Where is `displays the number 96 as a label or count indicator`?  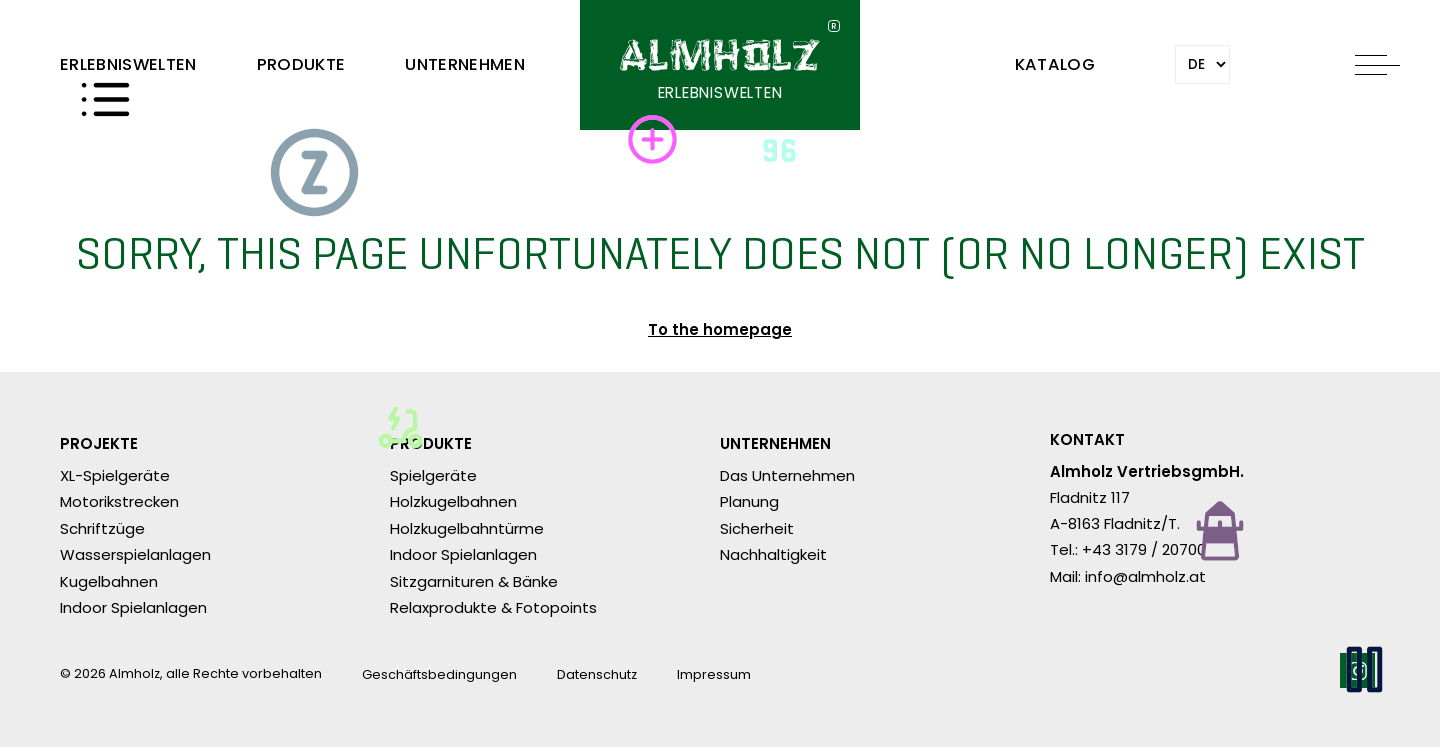 displays the number 96 as a label or count indicator is located at coordinates (779, 150).